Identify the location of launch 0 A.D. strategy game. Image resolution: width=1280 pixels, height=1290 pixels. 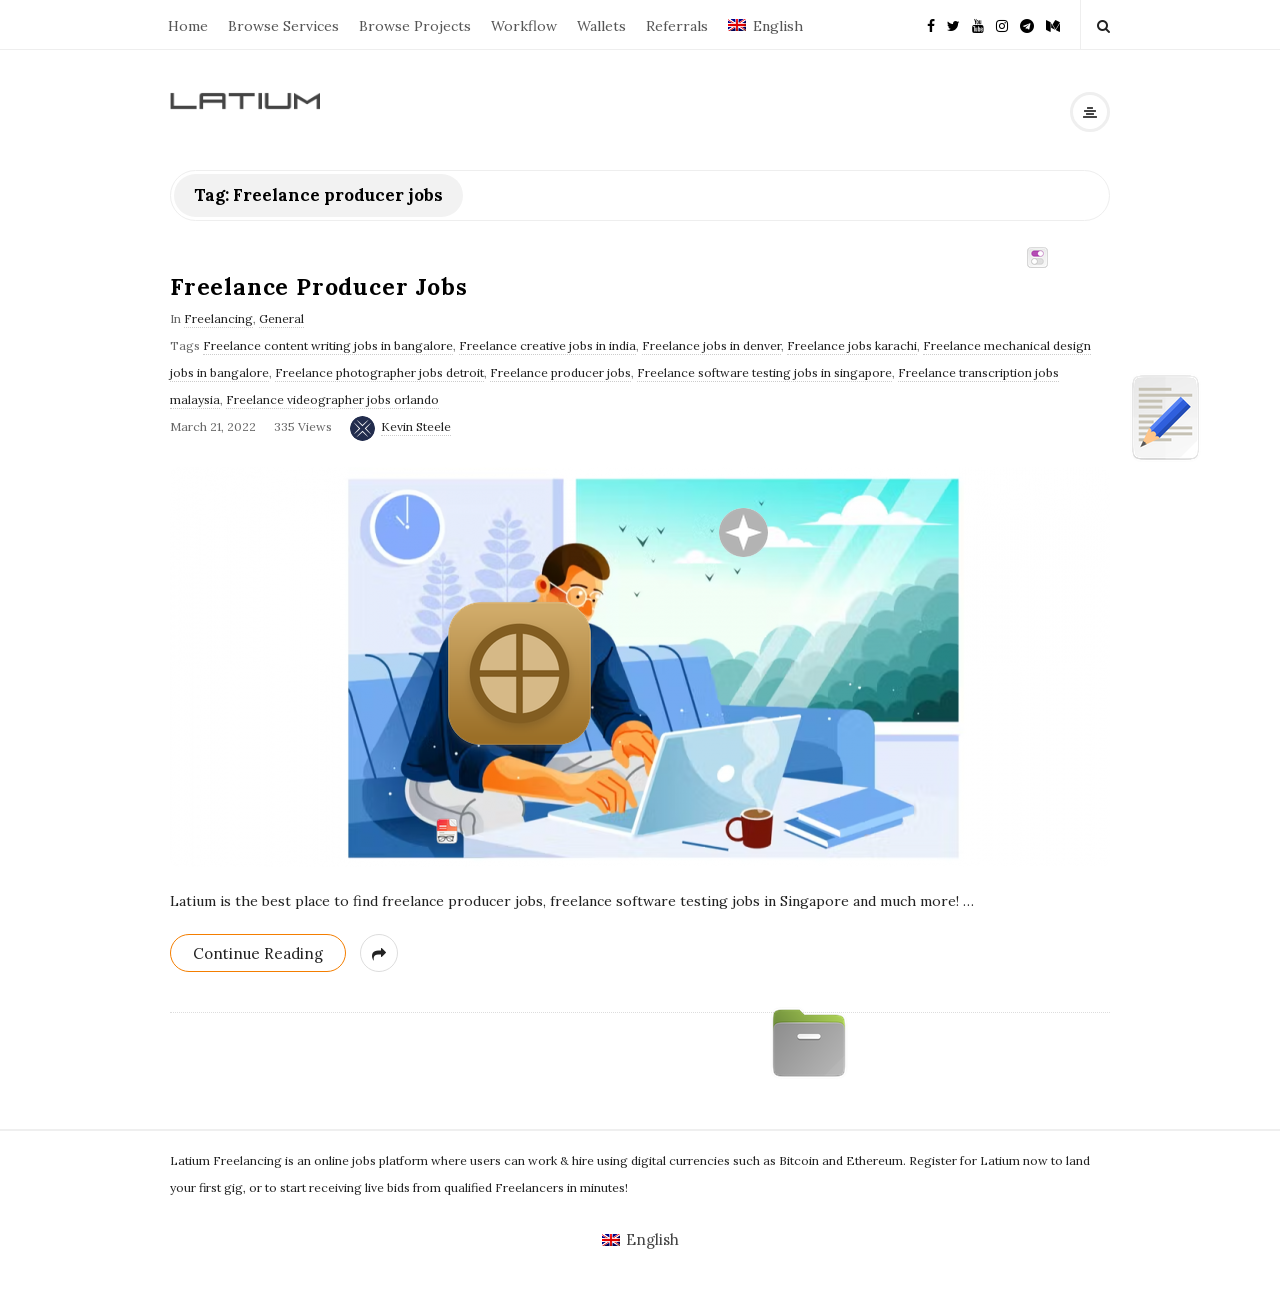
(519, 673).